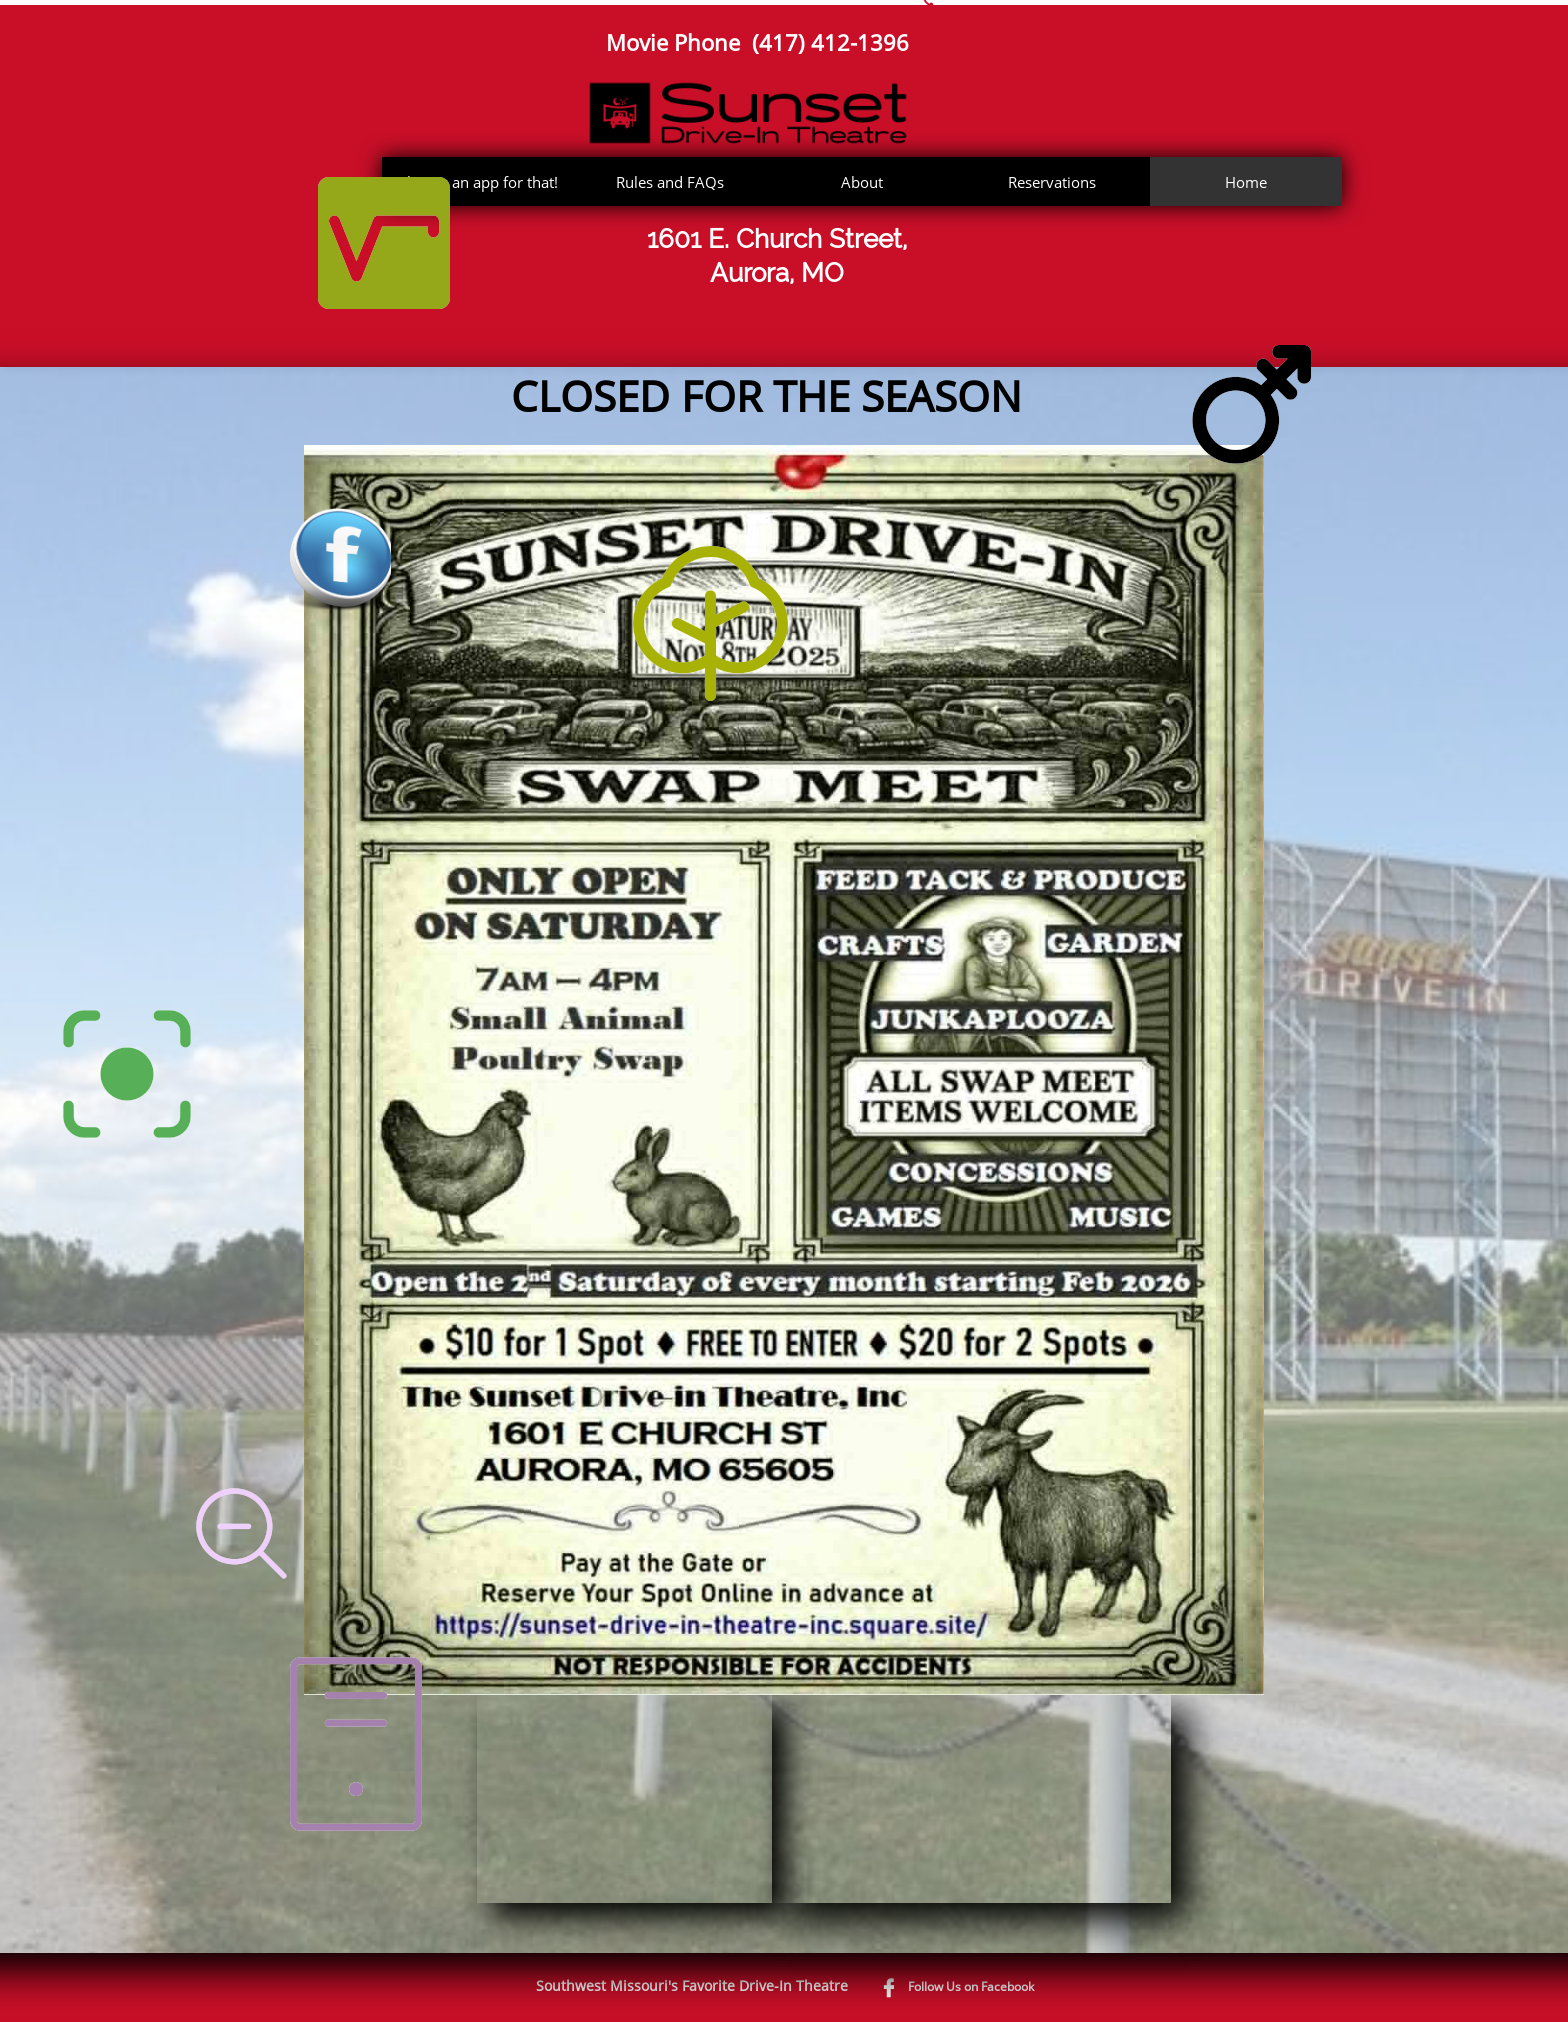  What do you see at coordinates (241, 1533) in the screenshot?
I see `zoom out` at bounding box center [241, 1533].